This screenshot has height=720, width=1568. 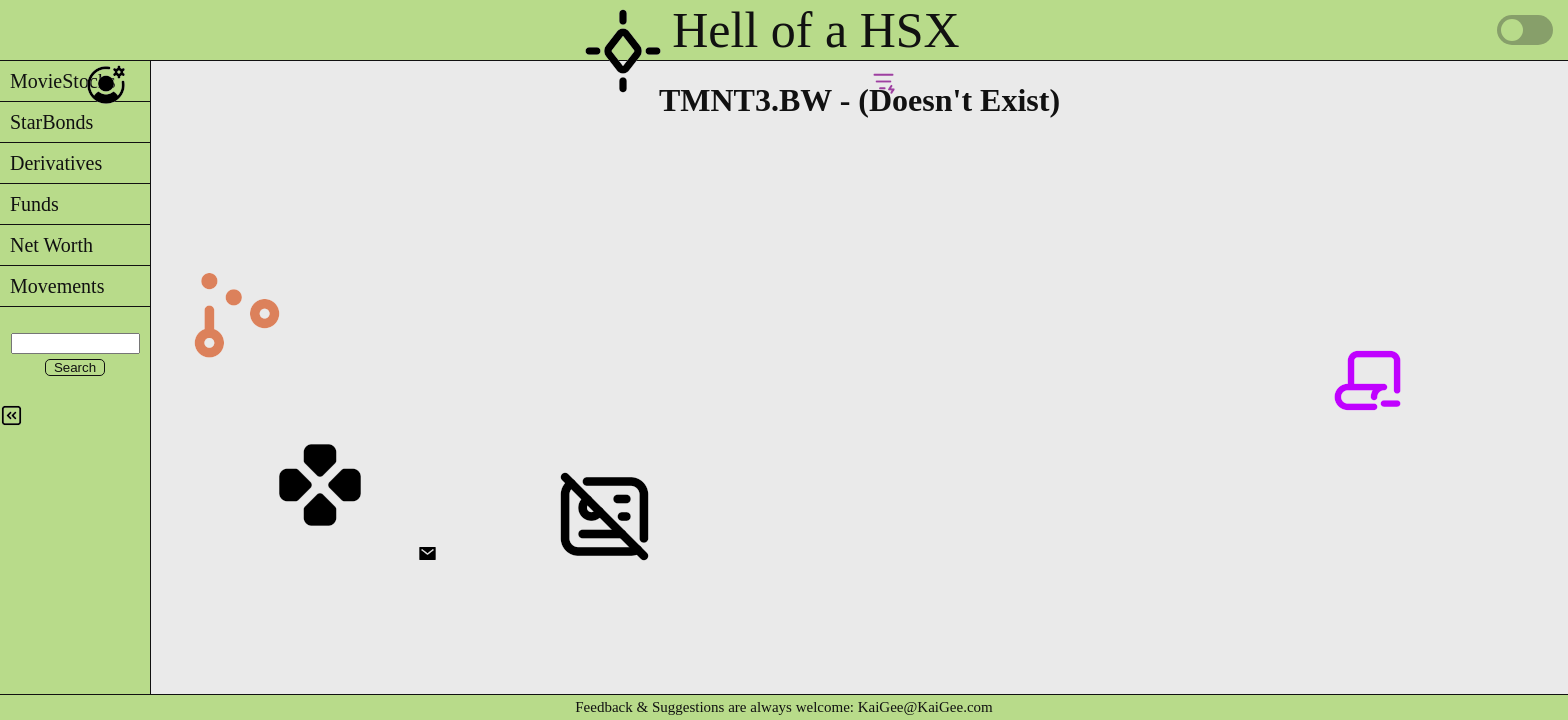 What do you see at coordinates (623, 51) in the screenshot?
I see `align keyframe to center of timeline` at bounding box center [623, 51].